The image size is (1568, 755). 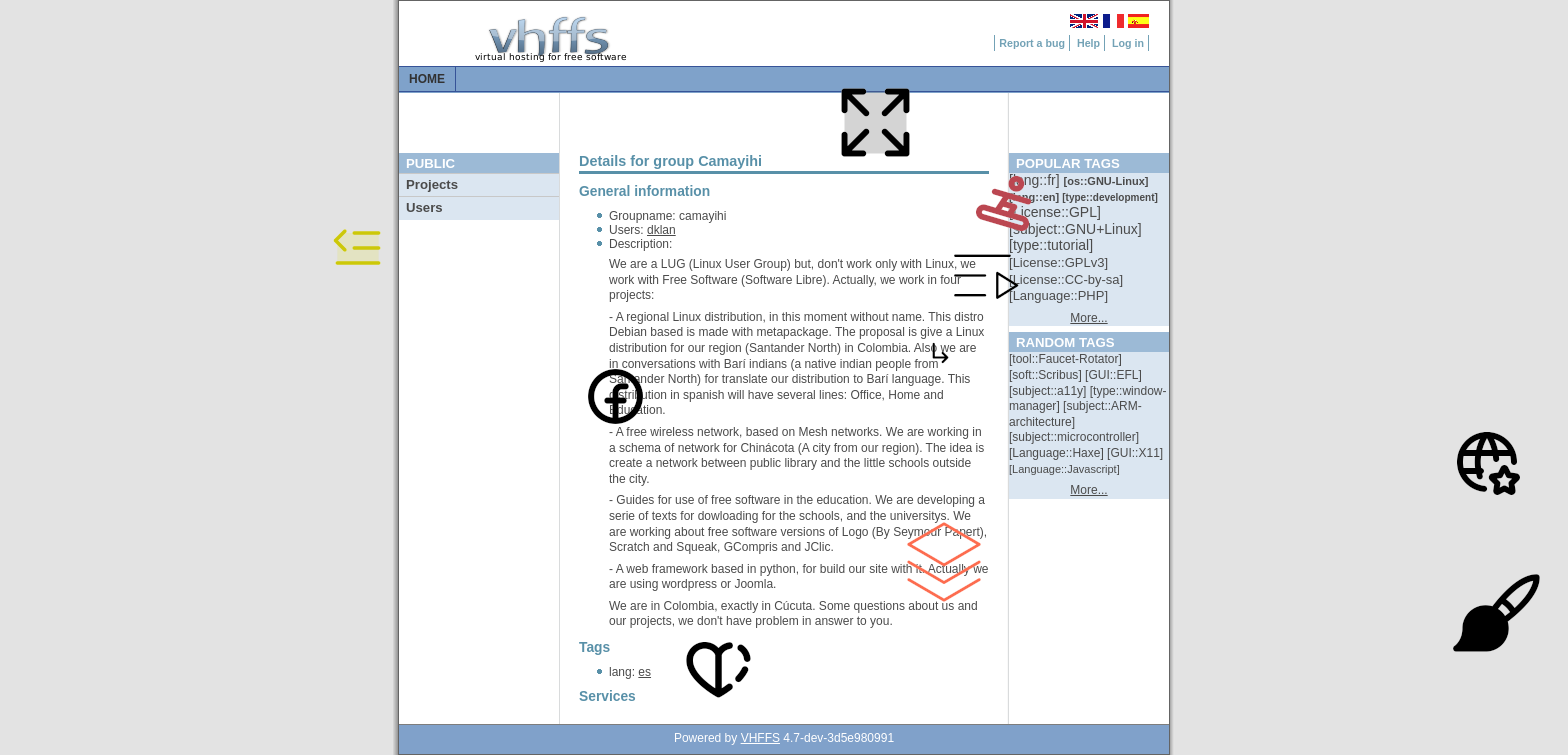 What do you see at coordinates (718, 667) in the screenshot?
I see `indicates partial like or favorite status` at bounding box center [718, 667].